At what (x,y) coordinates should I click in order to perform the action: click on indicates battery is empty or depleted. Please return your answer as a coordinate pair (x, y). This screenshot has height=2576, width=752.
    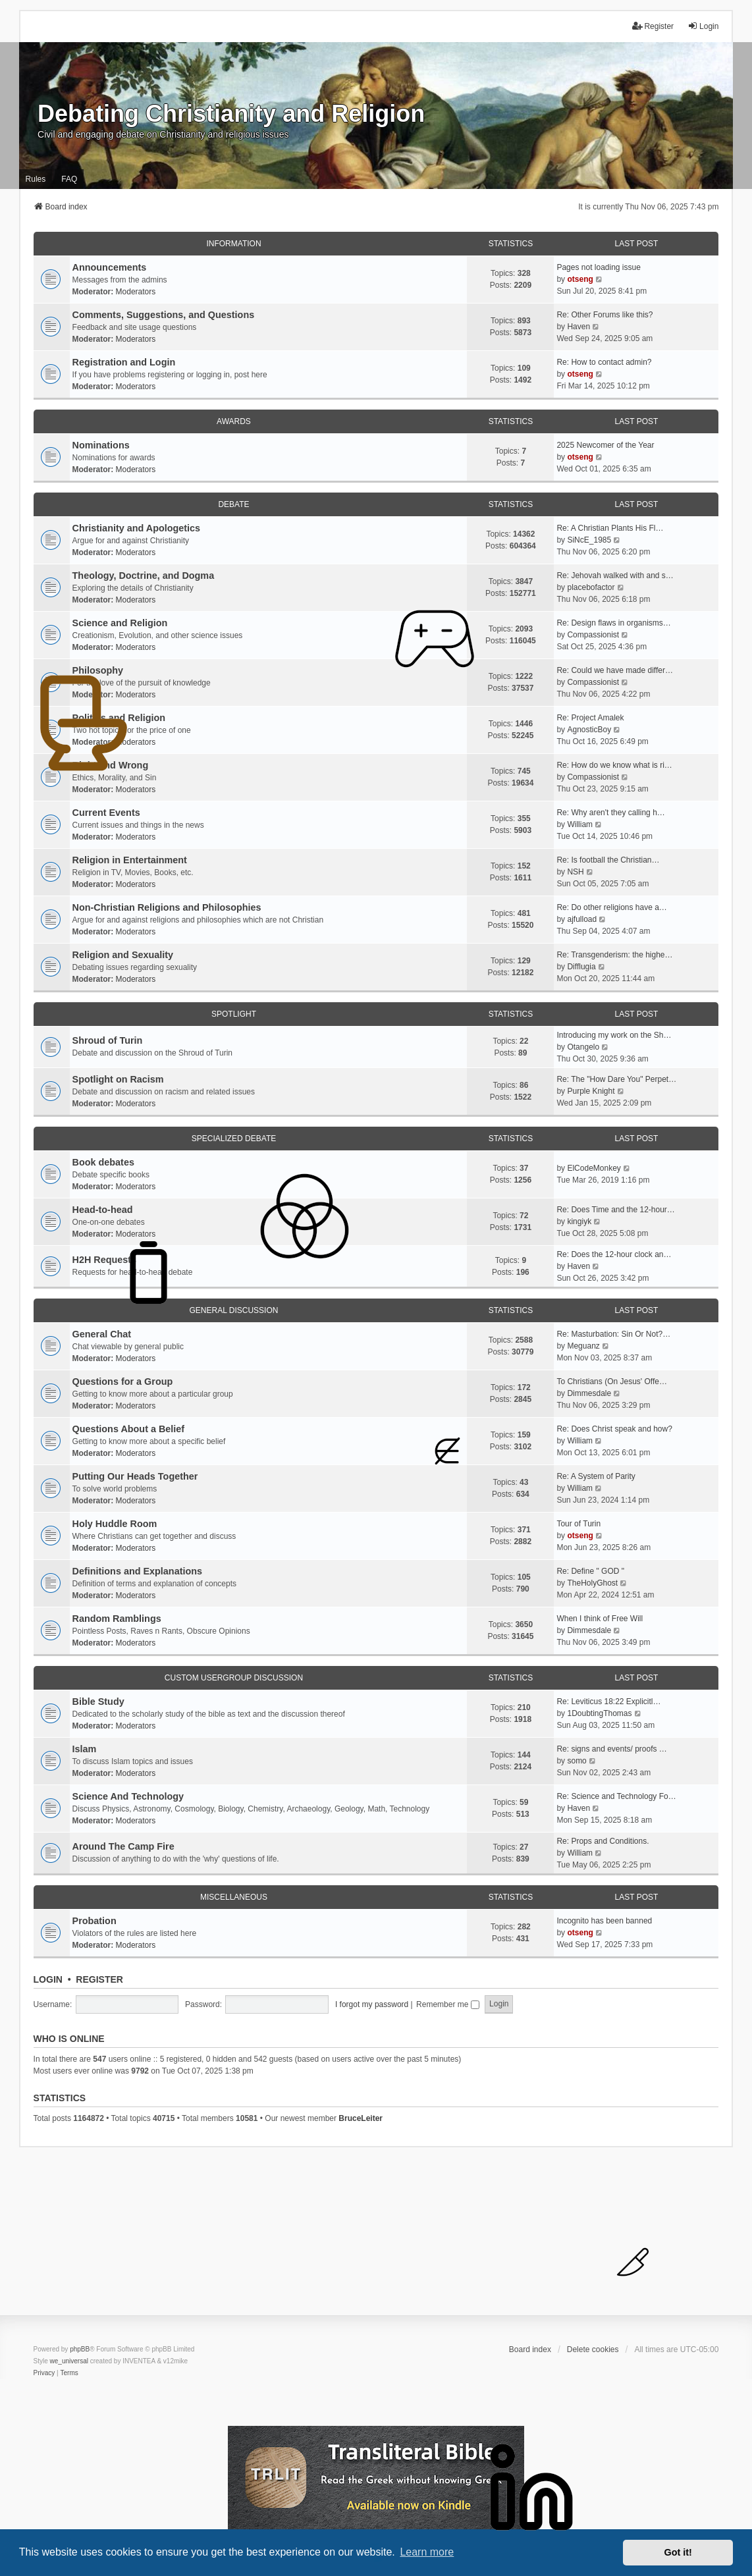
    Looking at the image, I should click on (148, 1272).